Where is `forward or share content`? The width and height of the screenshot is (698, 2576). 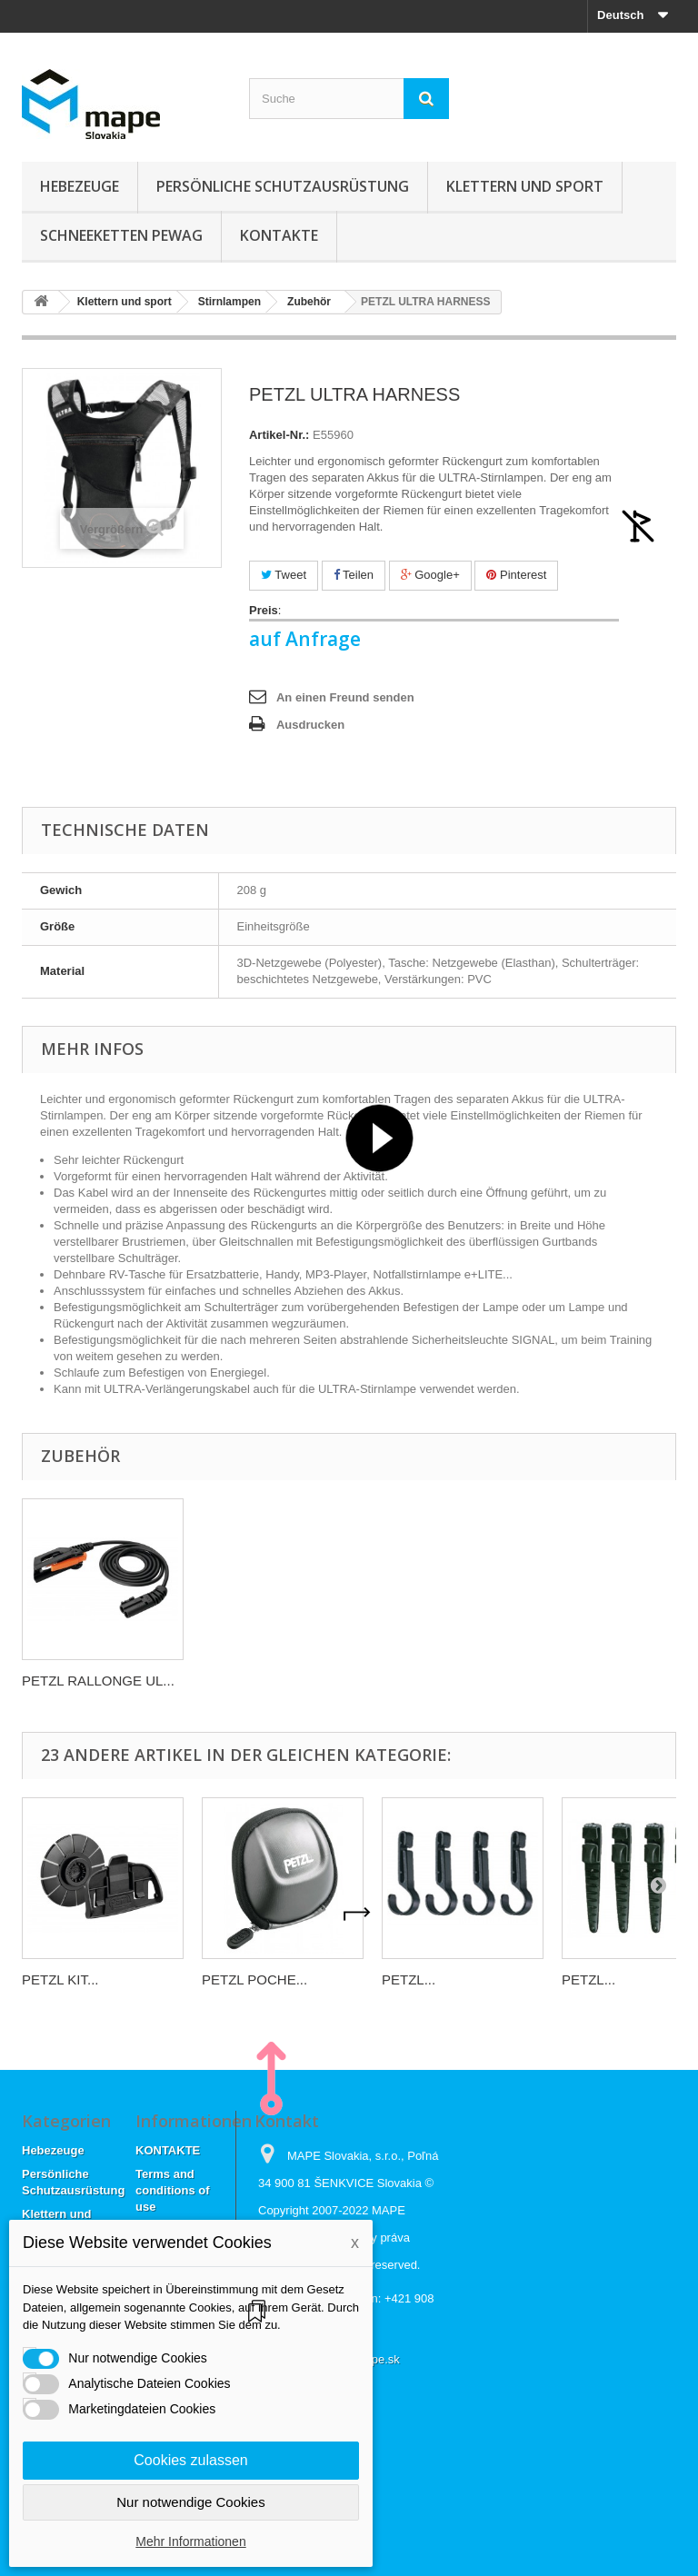 forward or share content is located at coordinates (356, 1914).